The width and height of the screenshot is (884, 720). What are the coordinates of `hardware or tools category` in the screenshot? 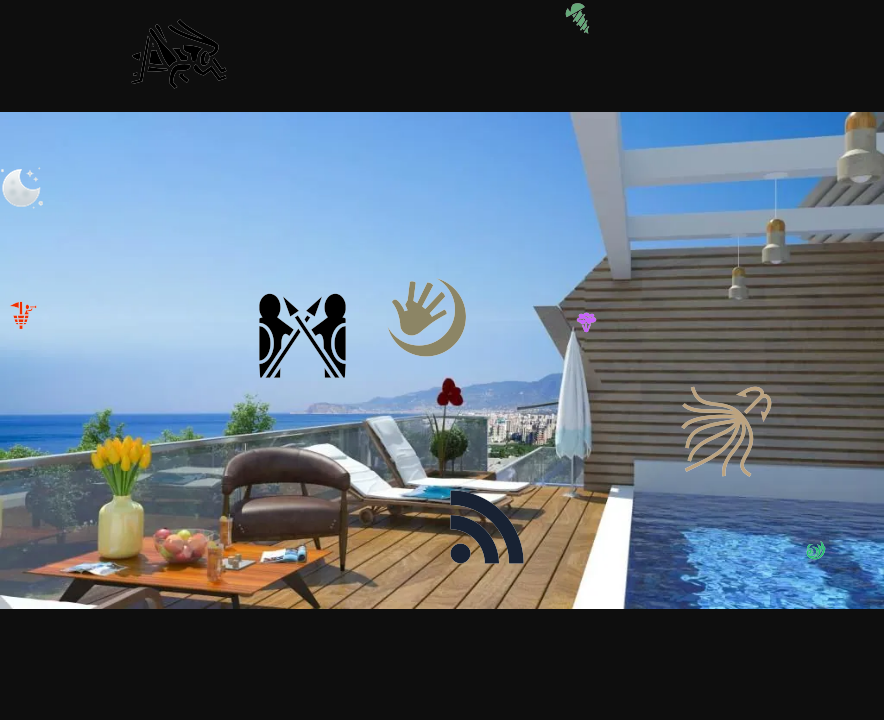 It's located at (577, 18).